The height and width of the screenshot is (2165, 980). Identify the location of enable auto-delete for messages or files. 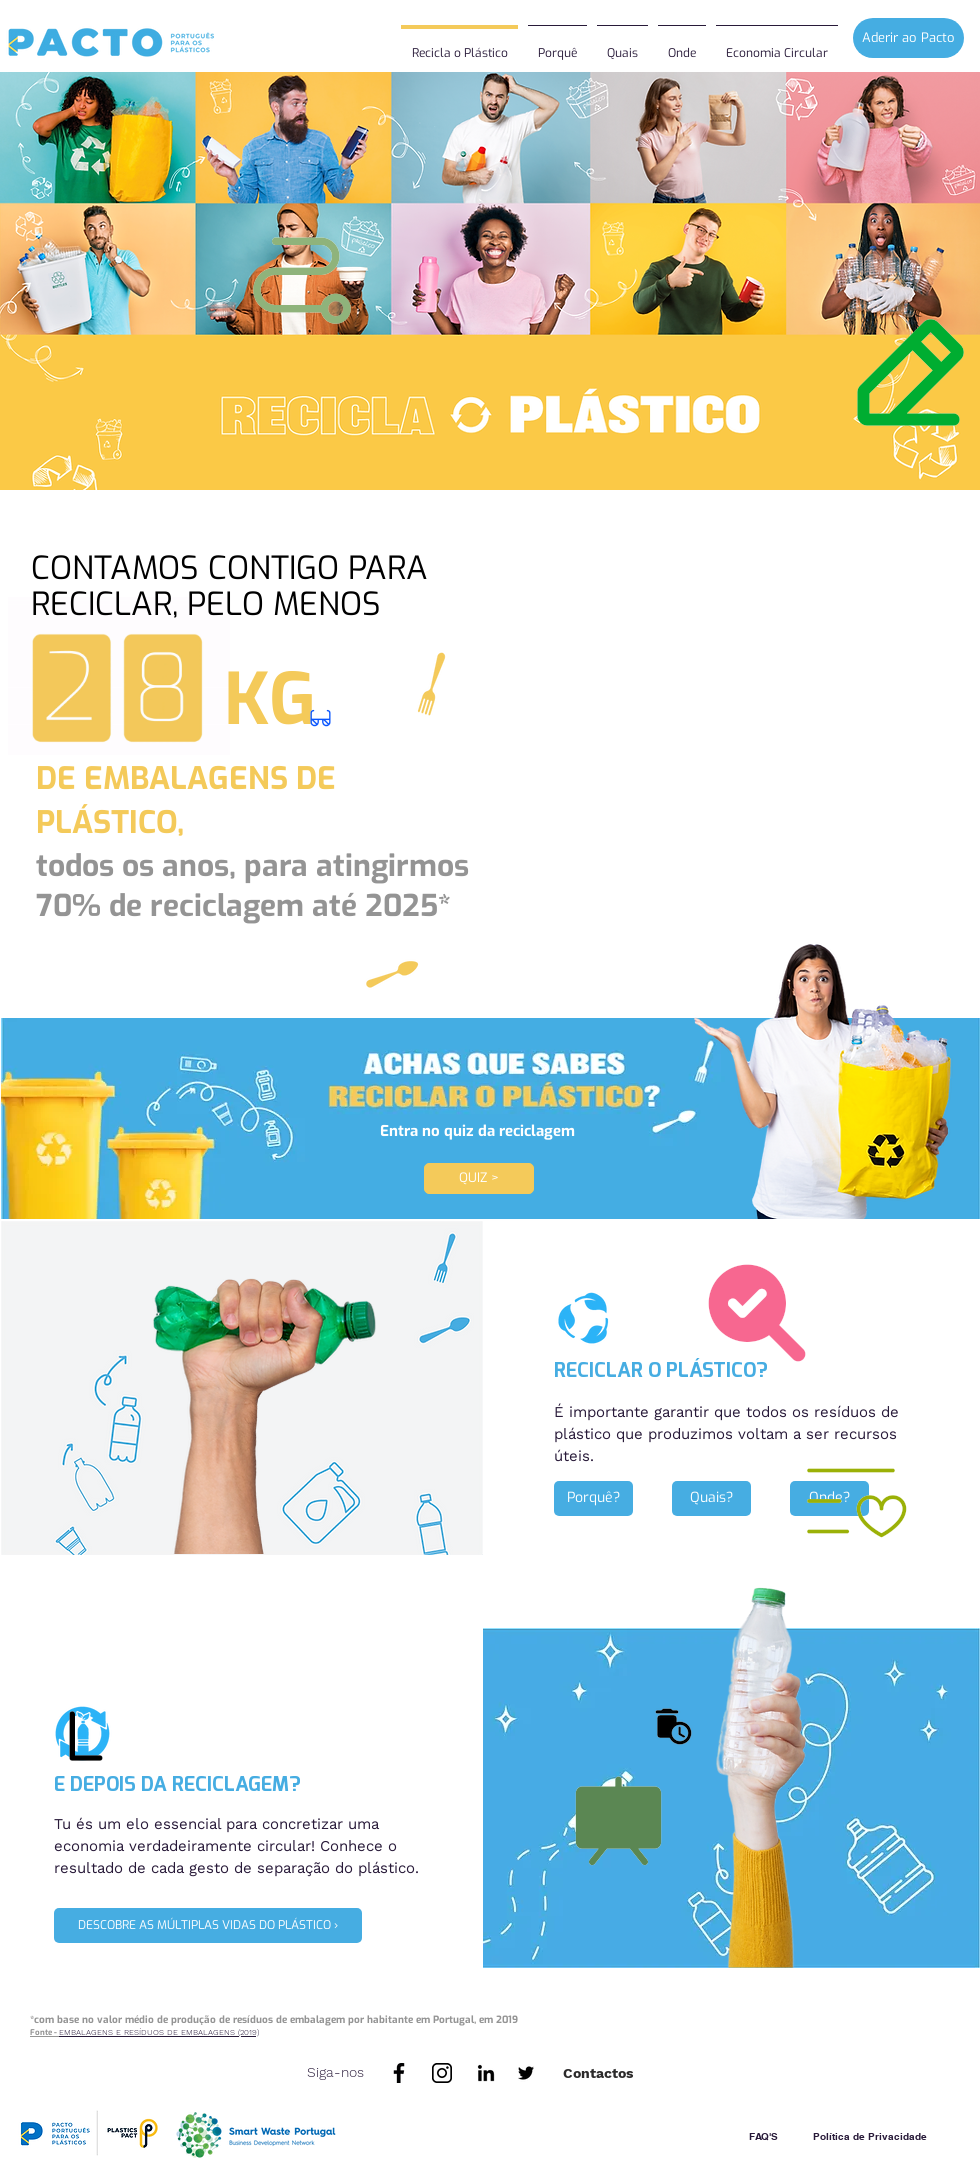
(673, 1726).